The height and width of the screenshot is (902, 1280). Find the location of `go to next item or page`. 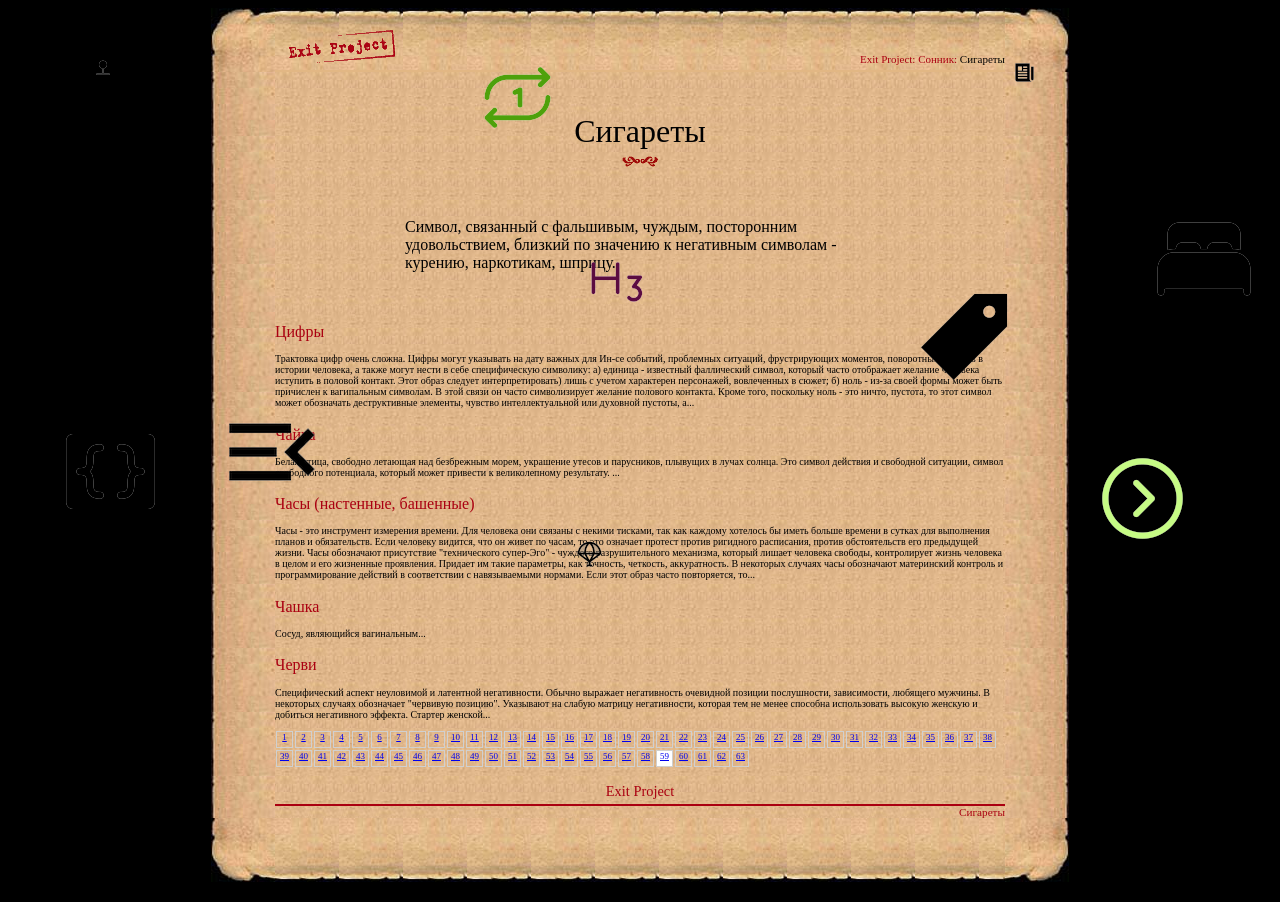

go to next item or page is located at coordinates (1142, 498).